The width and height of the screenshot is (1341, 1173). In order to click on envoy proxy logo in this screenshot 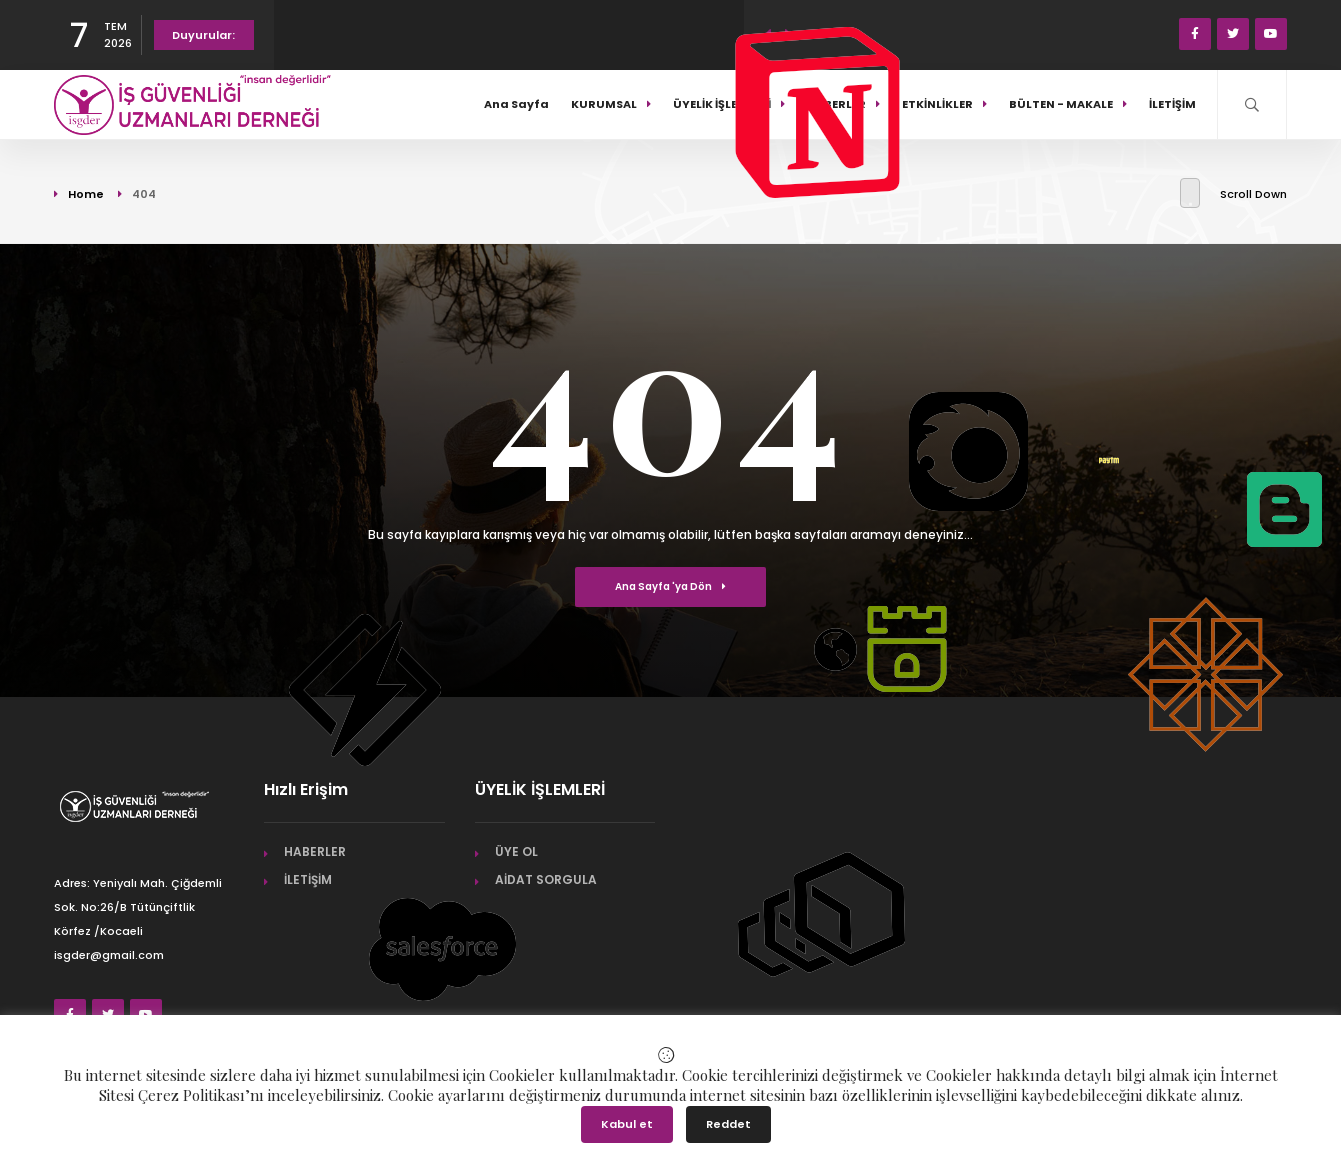, I will do `click(821, 914)`.